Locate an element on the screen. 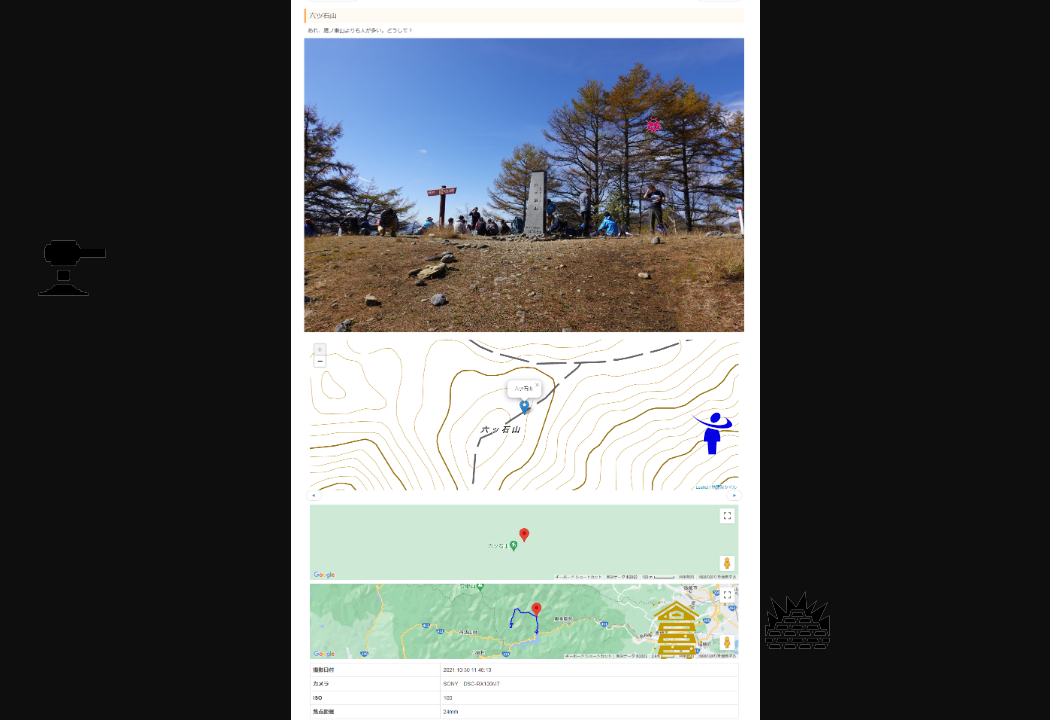  indicates a character or avatar with special status is located at coordinates (711, 433).